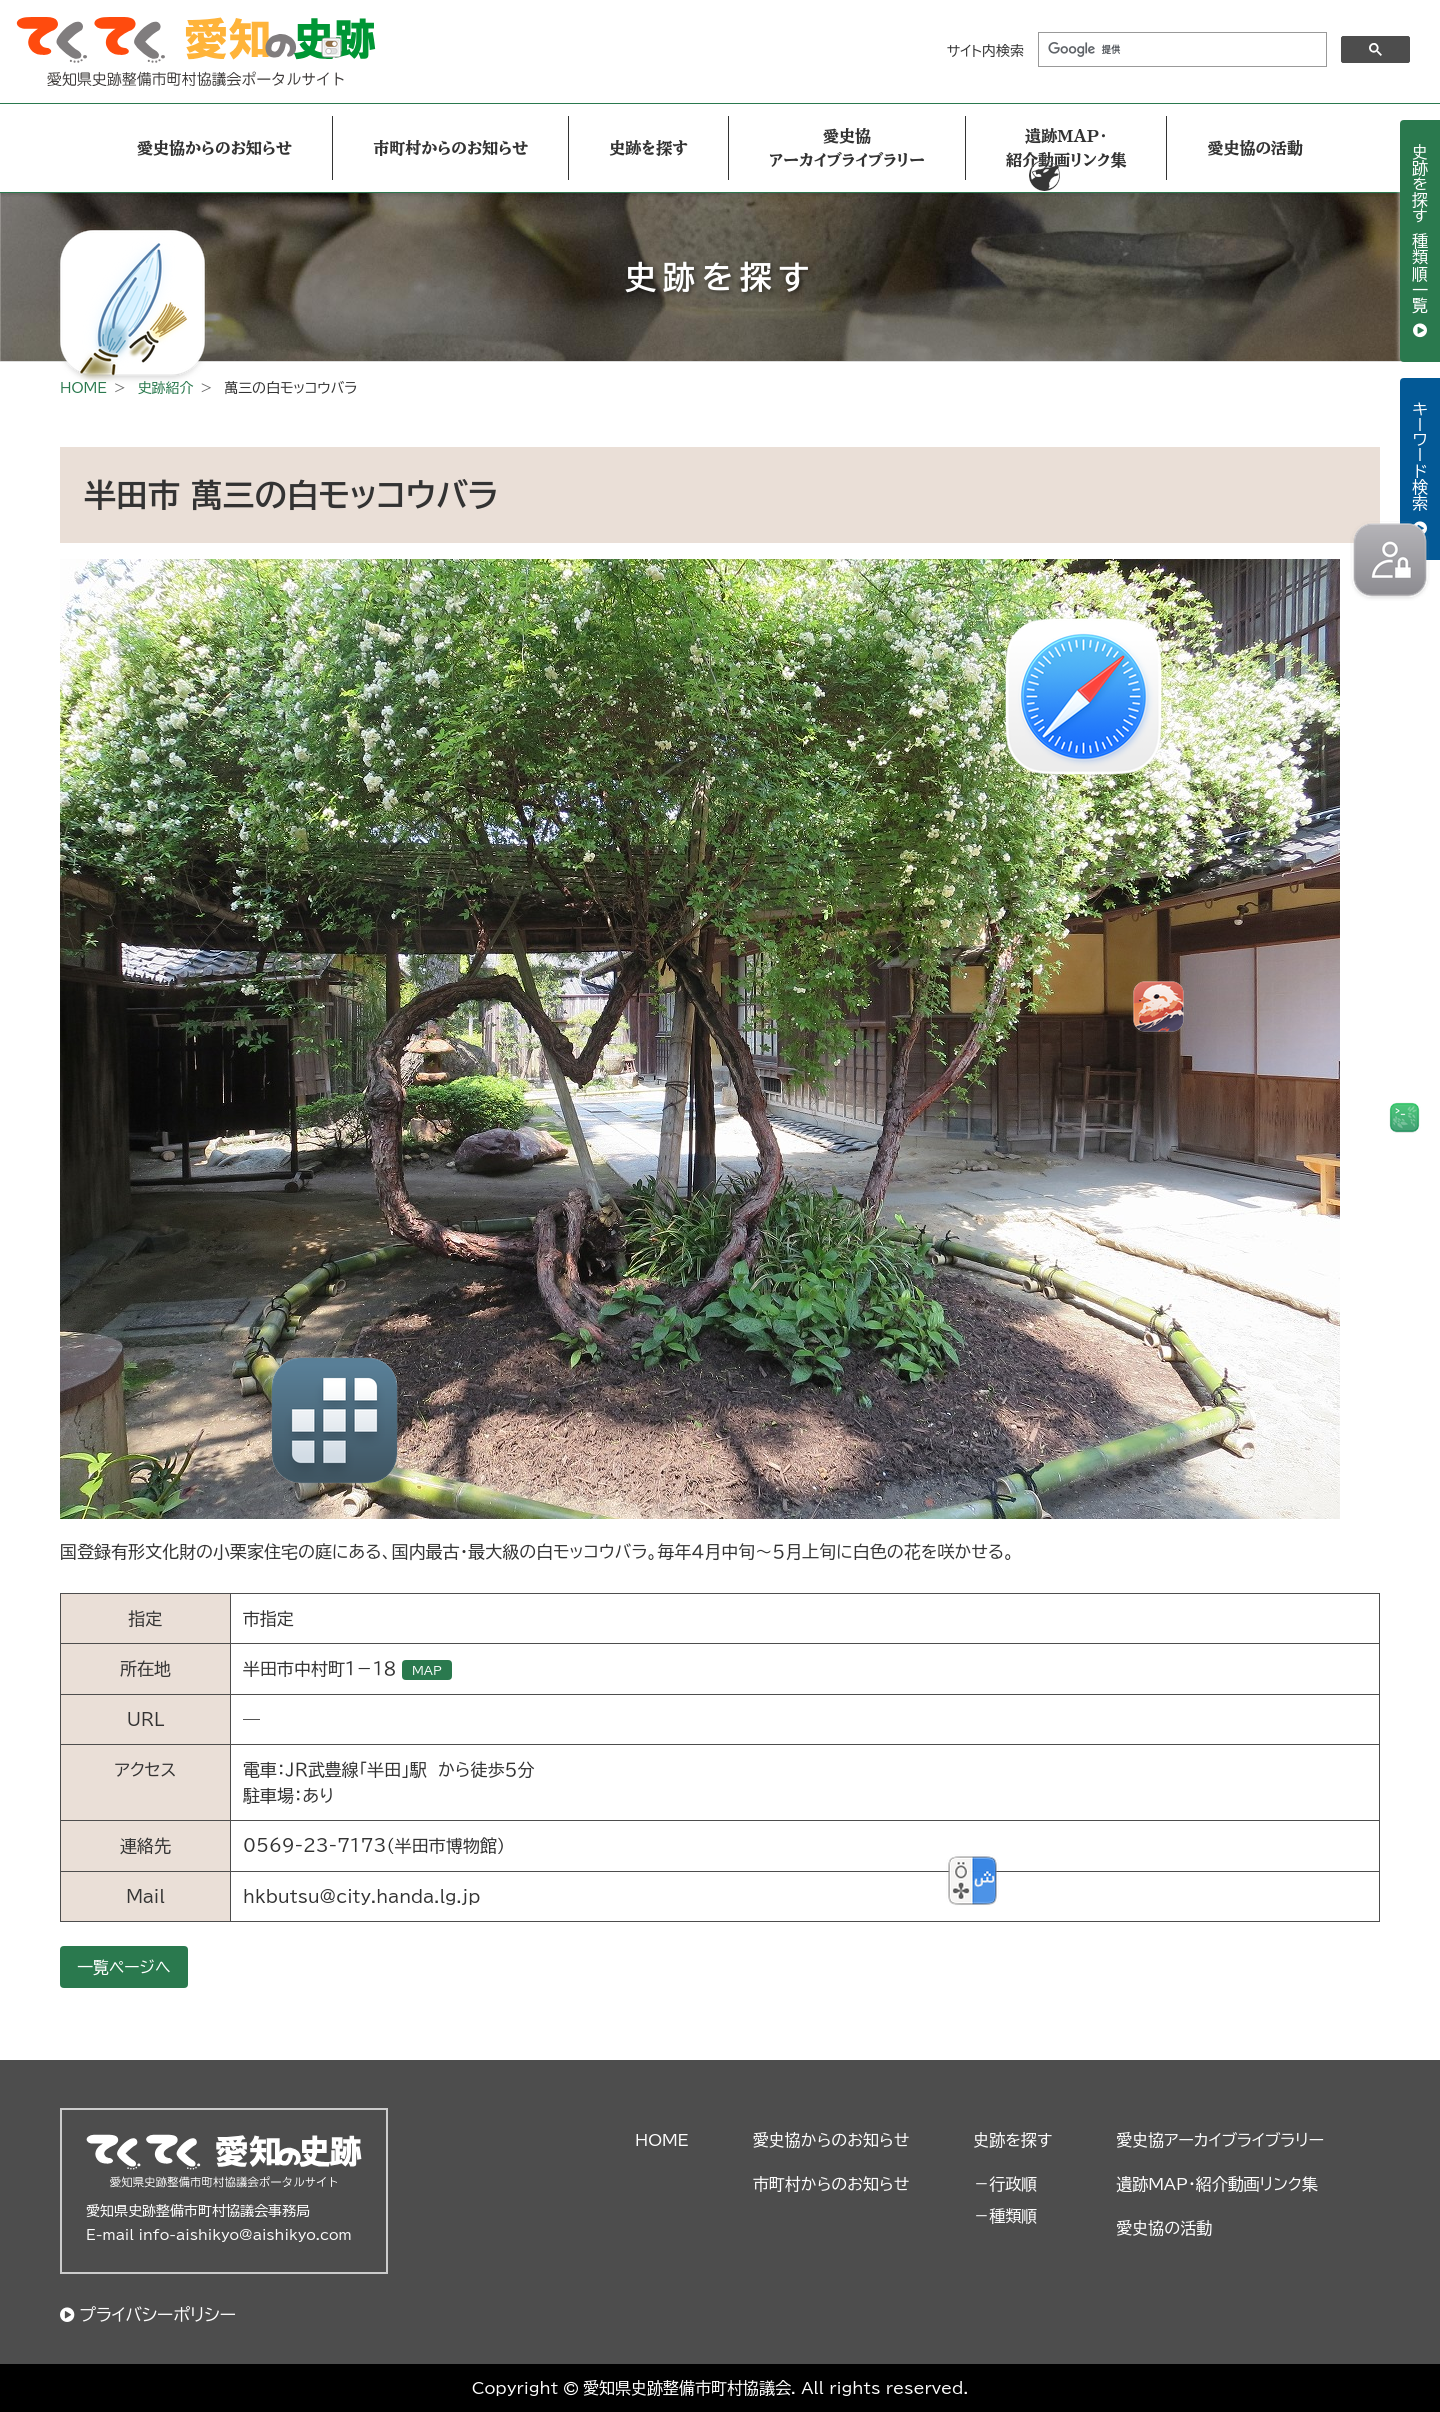 This screenshot has height=2412, width=1440. Describe the element at coordinates (1404, 1117) in the screenshot. I see `open ptyxis terminal emulator` at that location.